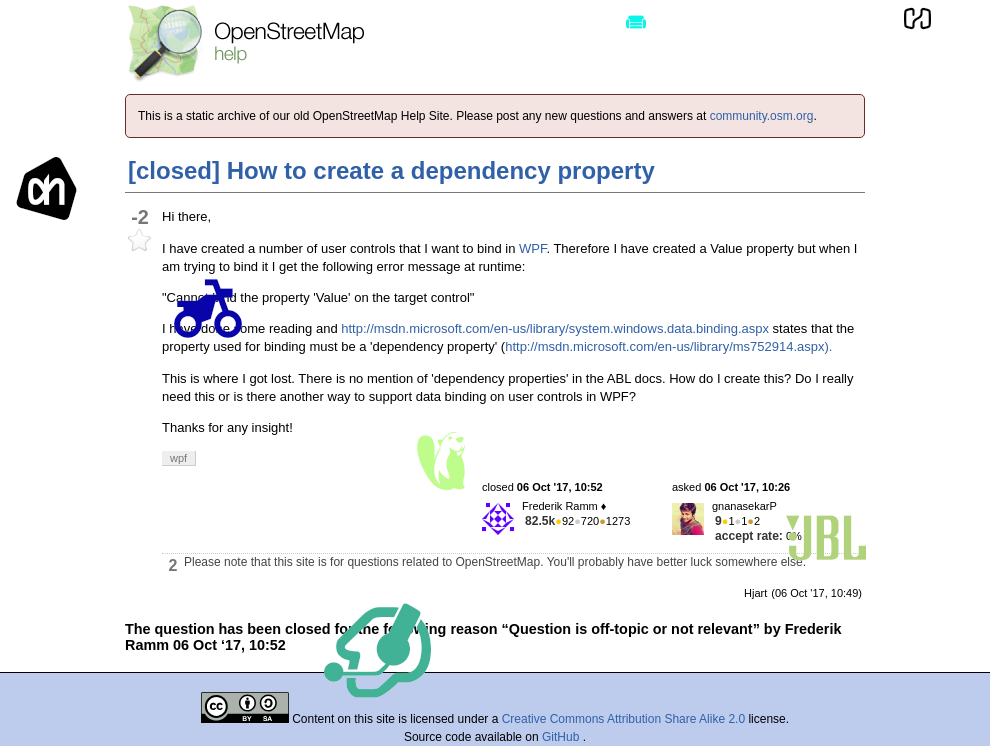 This screenshot has height=746, width=990. I want to click on open the Albert Heijn grocery store app, so click(46, 188).